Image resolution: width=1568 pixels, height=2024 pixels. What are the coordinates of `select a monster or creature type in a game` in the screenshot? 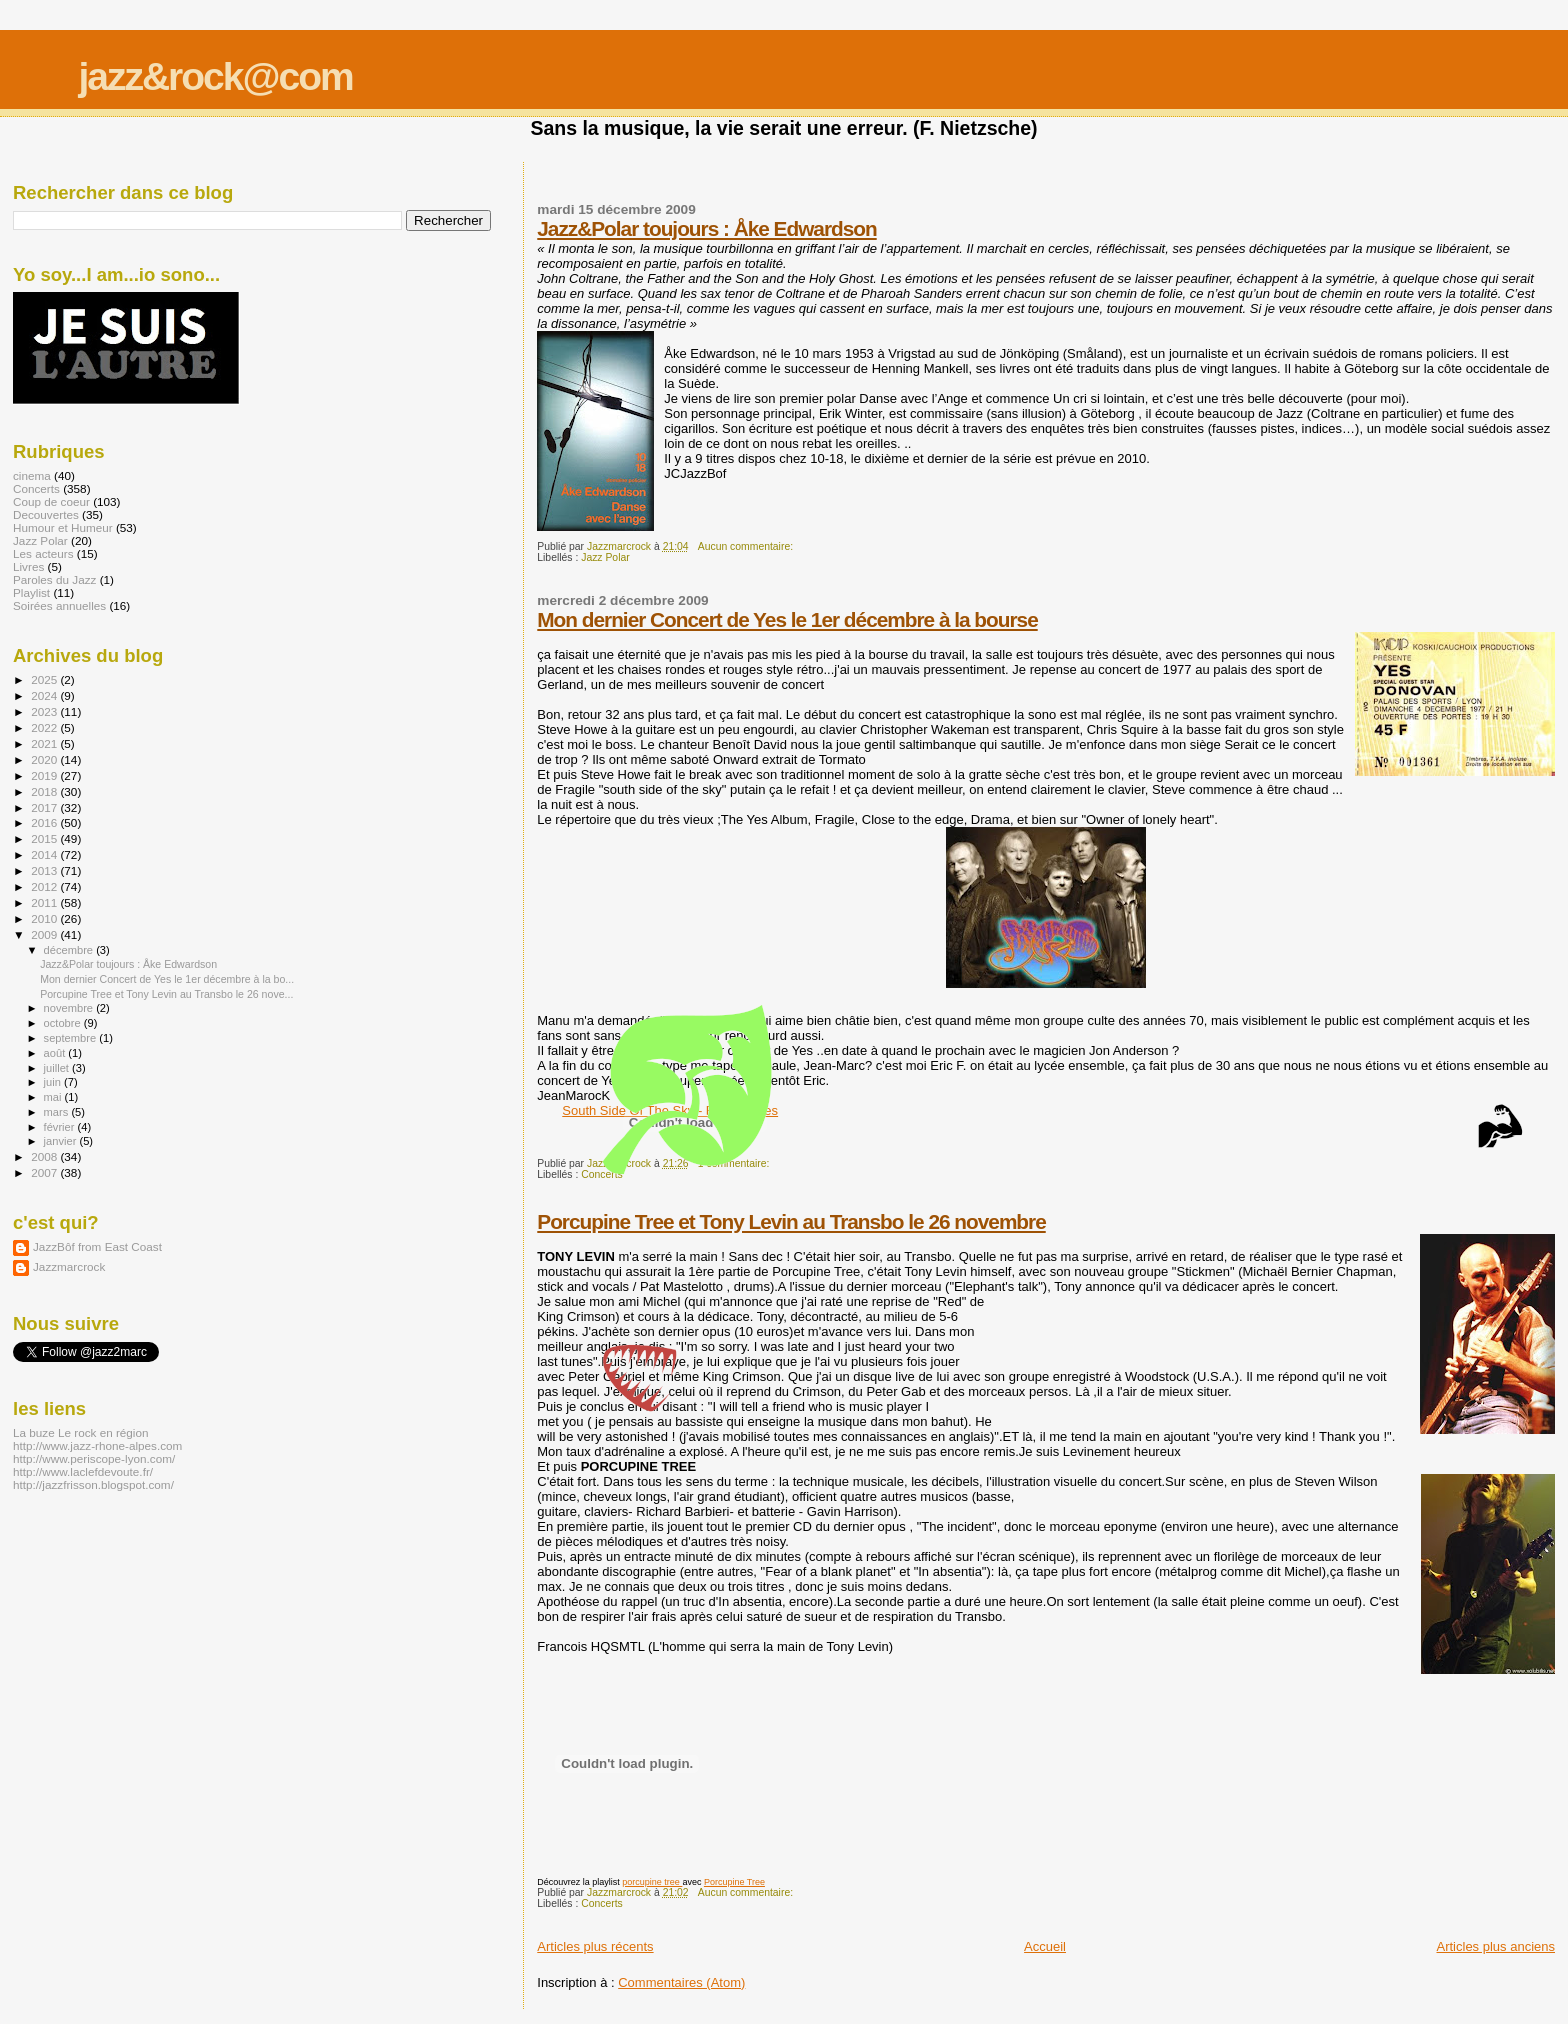 It's located at (639, 1376).